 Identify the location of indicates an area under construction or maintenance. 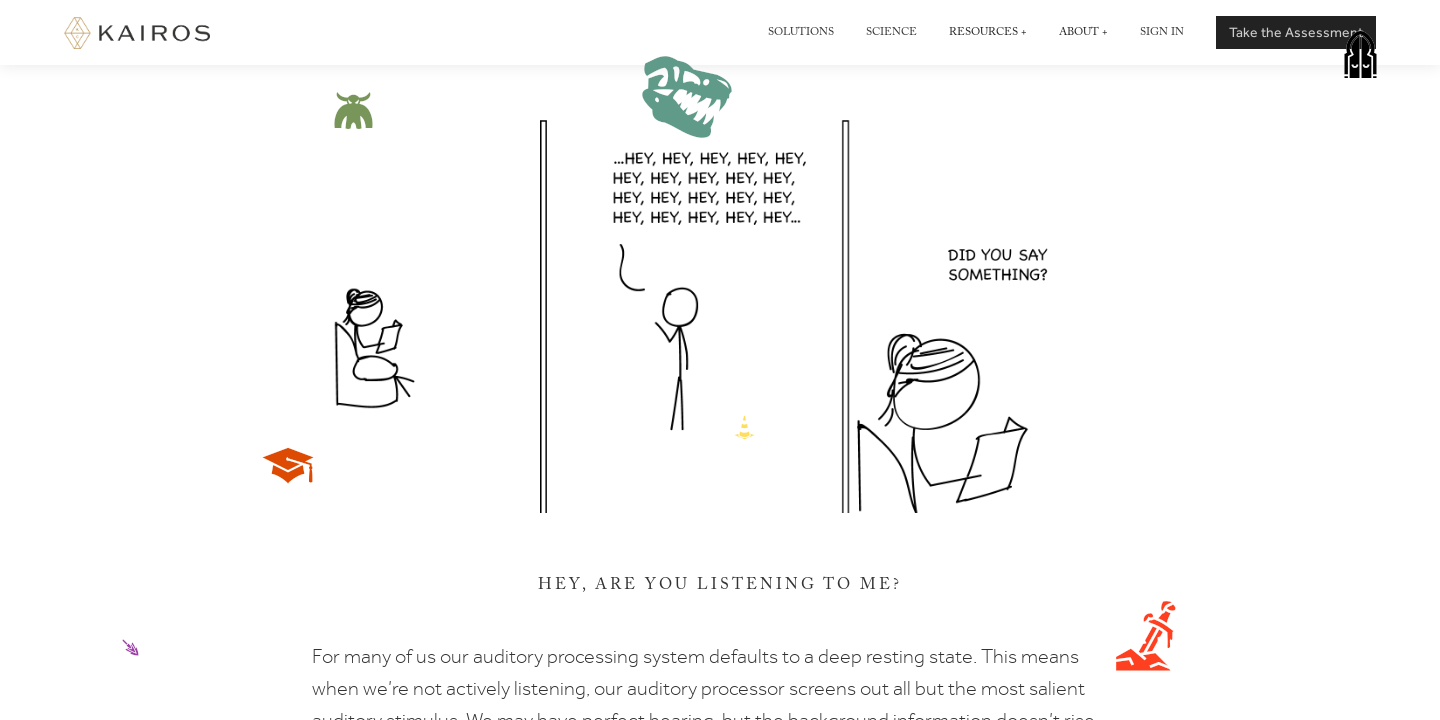
(744, 427).